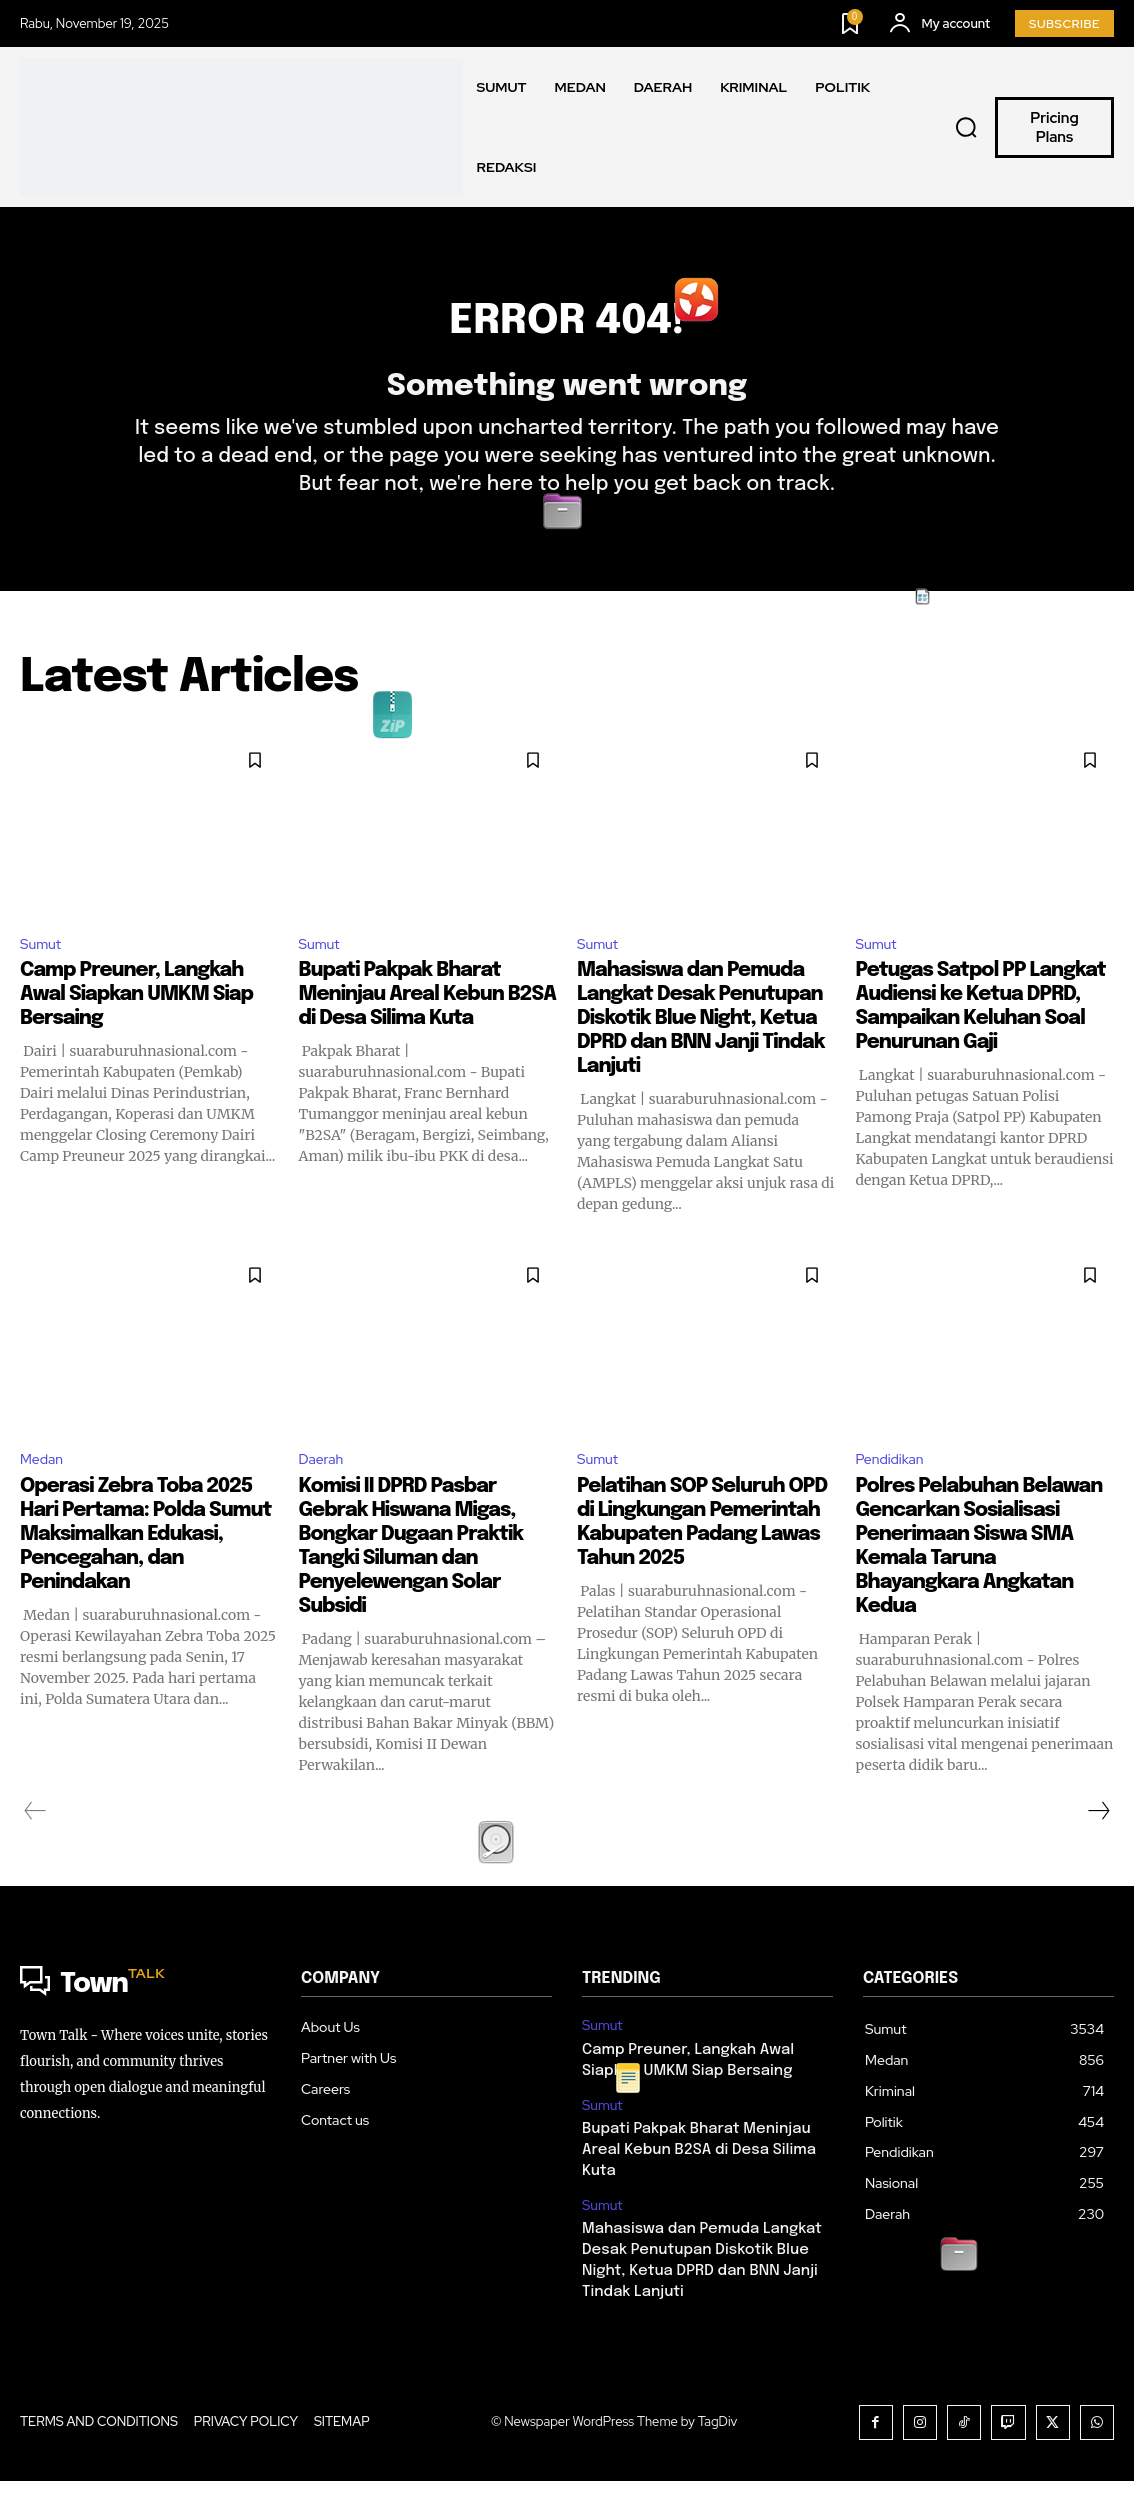 The width and height of the screenshot is (1134, 2500). I want to click on libreoffice master document file type, so click(922, 596).